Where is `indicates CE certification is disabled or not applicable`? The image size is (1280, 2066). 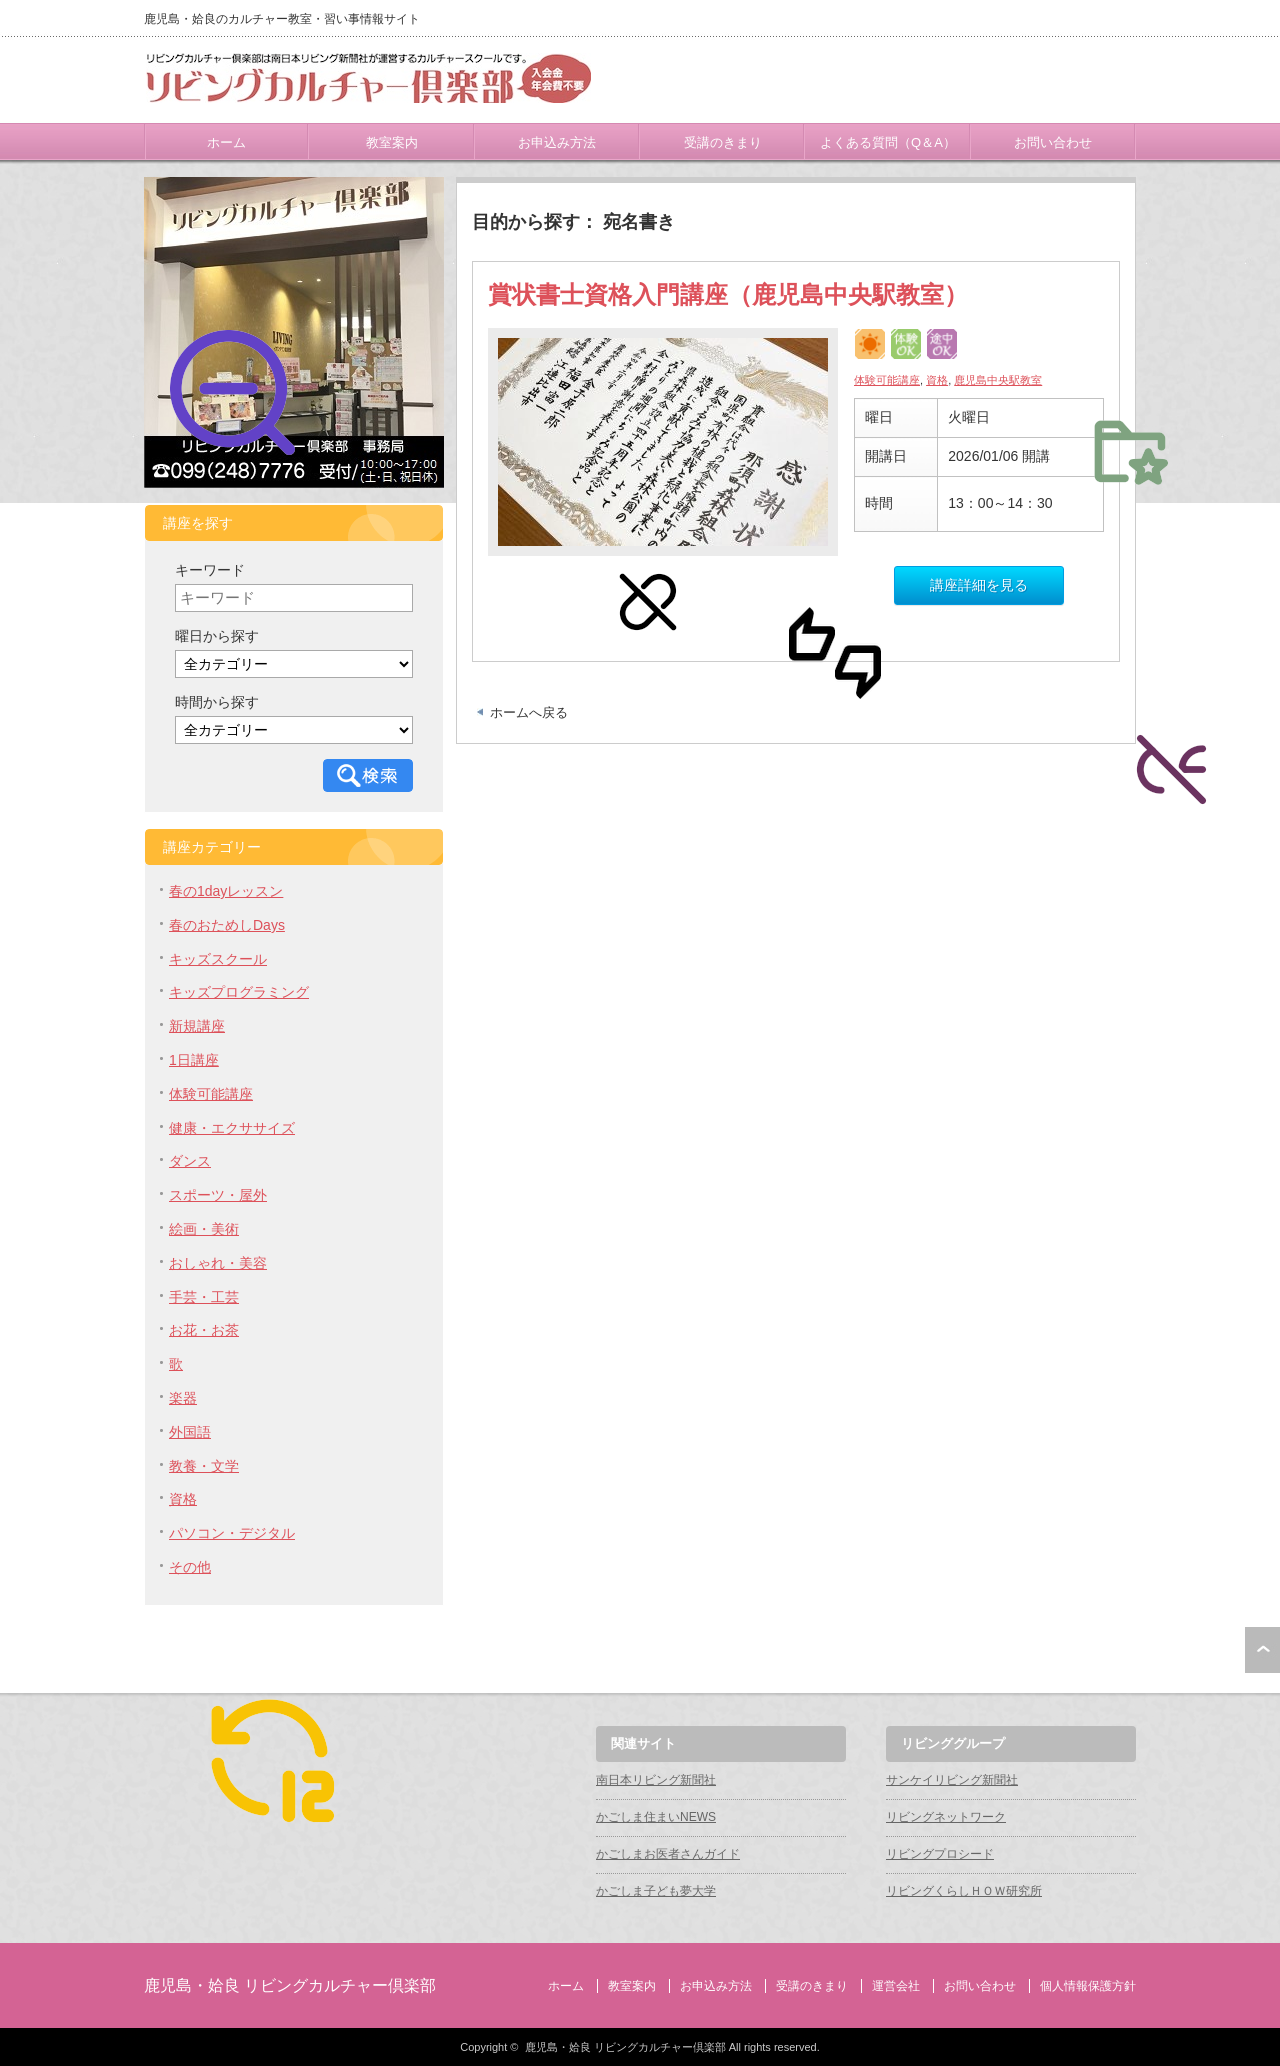 indicates CE certification is disabled or not applicable is located at coordinates (1171, 769).